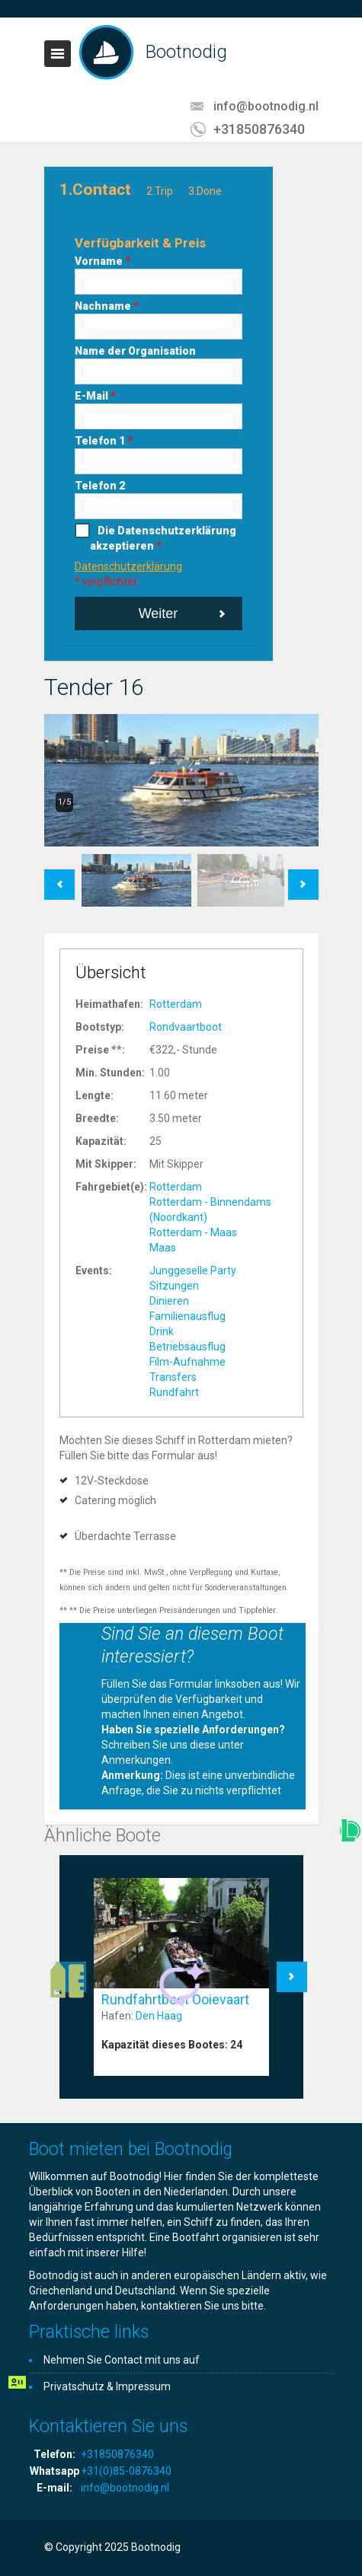  What do you see at coordinates (17, 2382) in the screenshot?
I see `indicates a pass or credential is pending approval` at bounding box center [17, 2382].